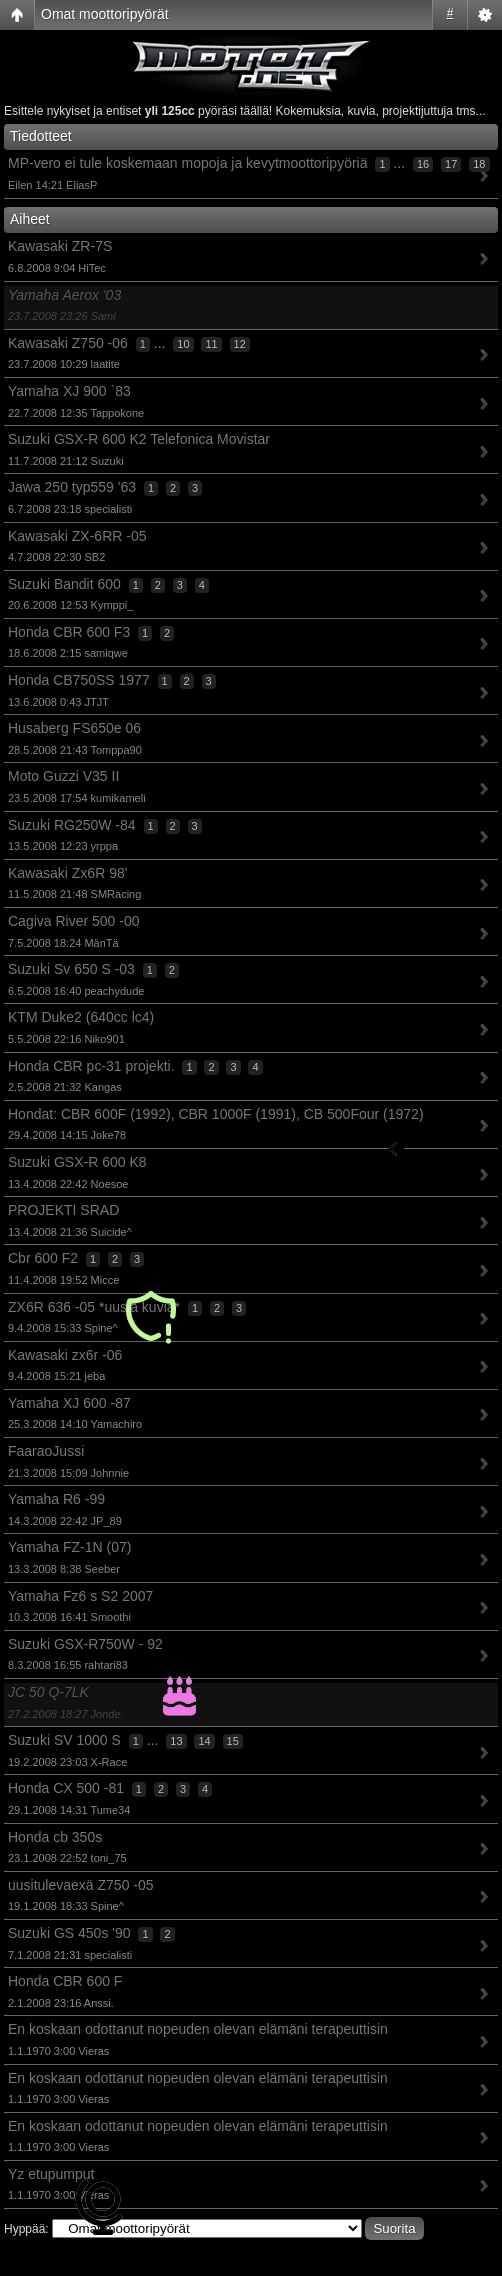  I want to click on go back to the previous screen, so click(397, 1149).